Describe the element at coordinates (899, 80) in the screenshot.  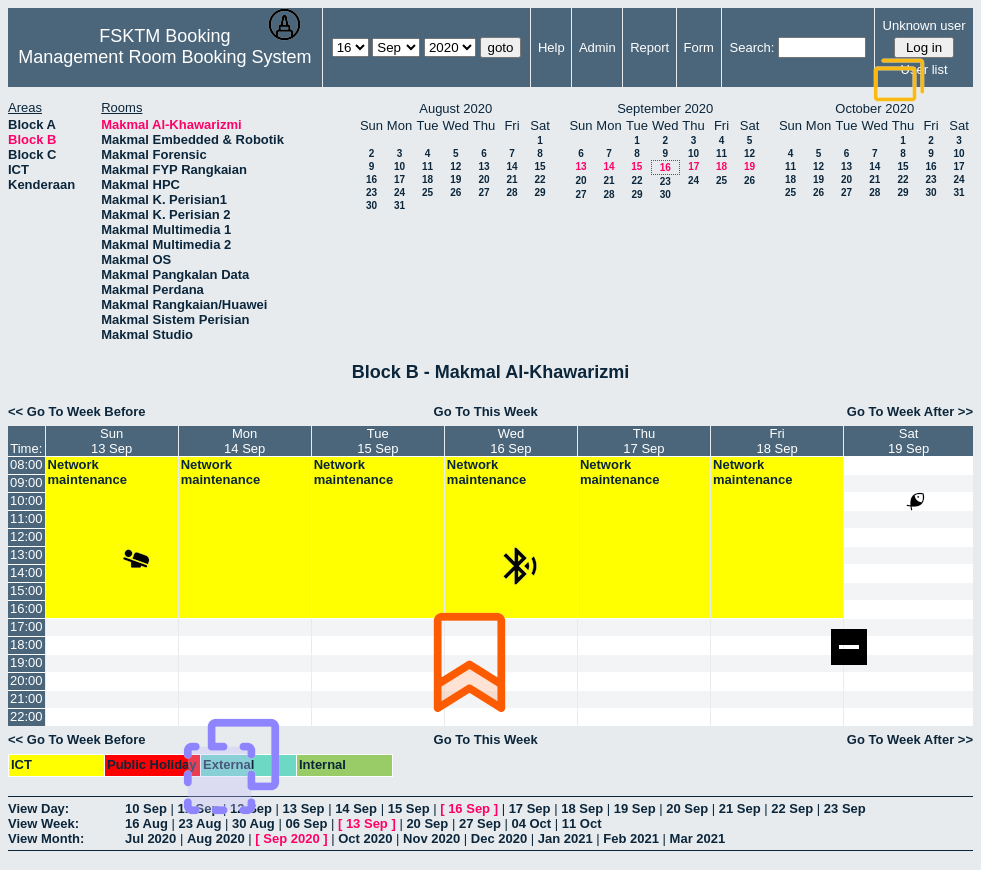
I see `view stacked cards or layers` at that location.